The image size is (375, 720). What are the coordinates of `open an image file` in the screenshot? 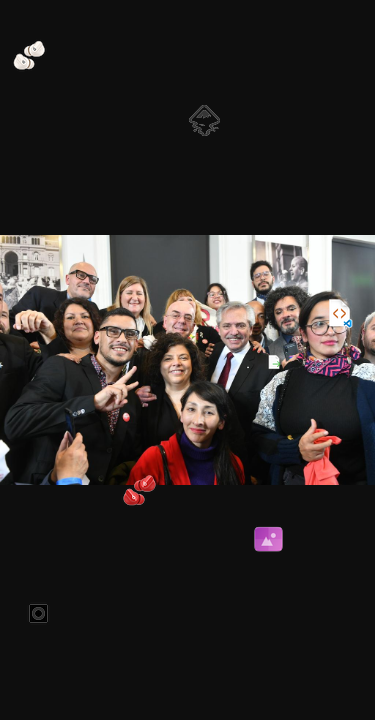 It's located at (268, 538).